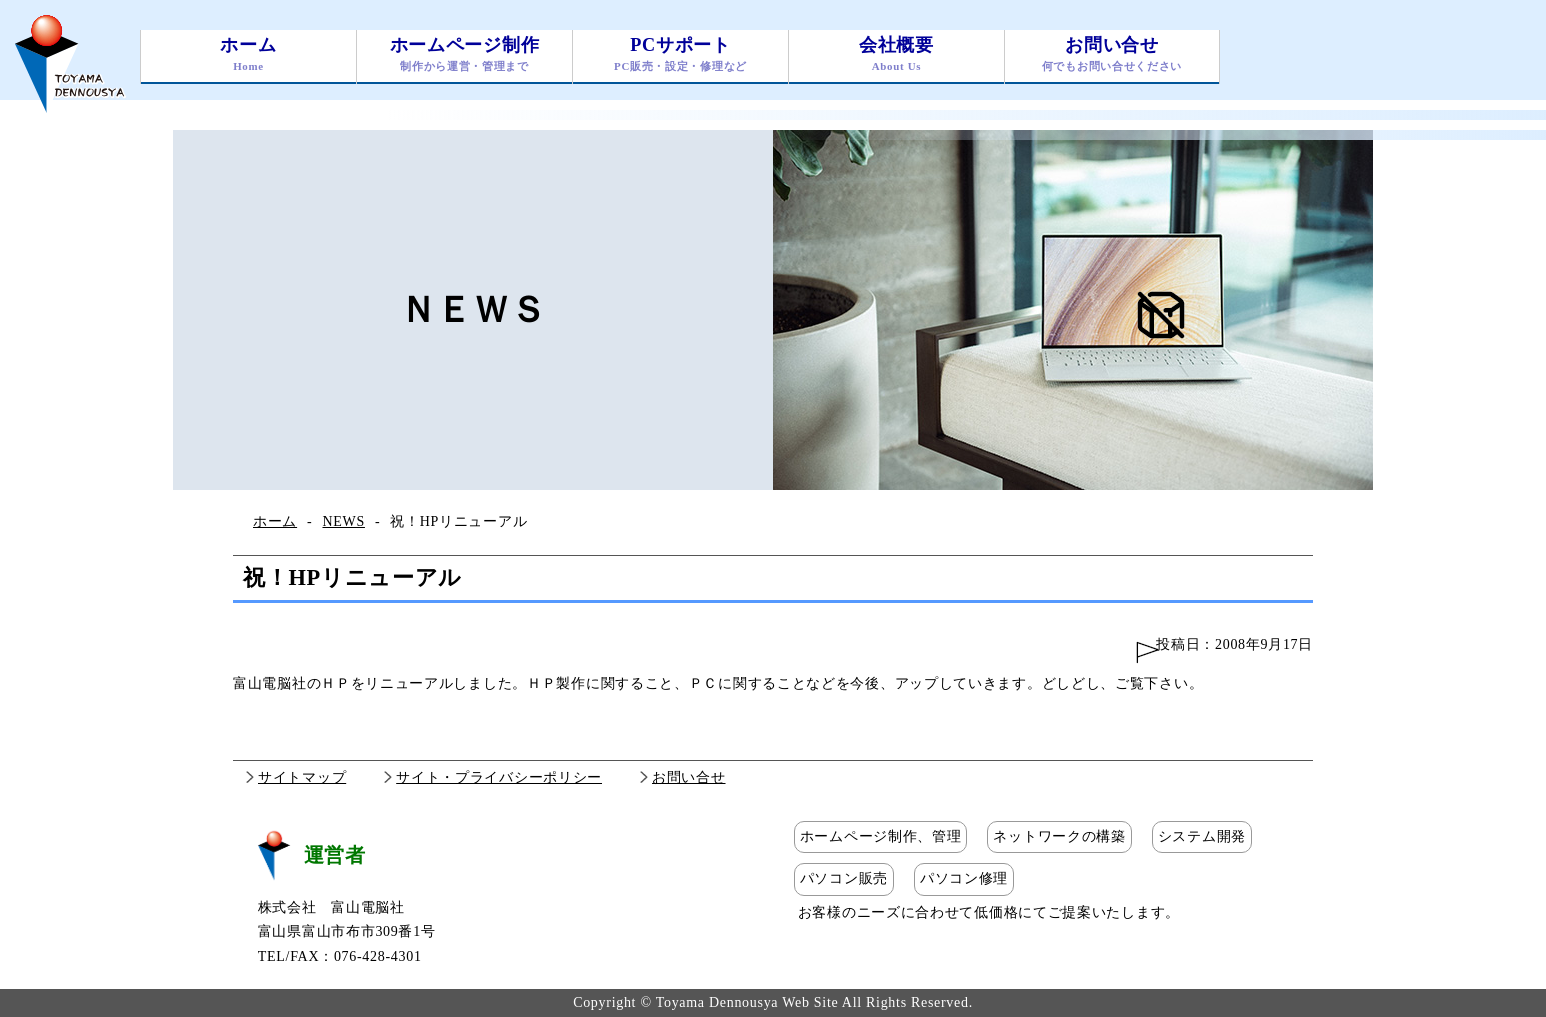 This screenshot has height=1017, width=1546. I want to click on flag or bookmark an item, so click(1145, 652).